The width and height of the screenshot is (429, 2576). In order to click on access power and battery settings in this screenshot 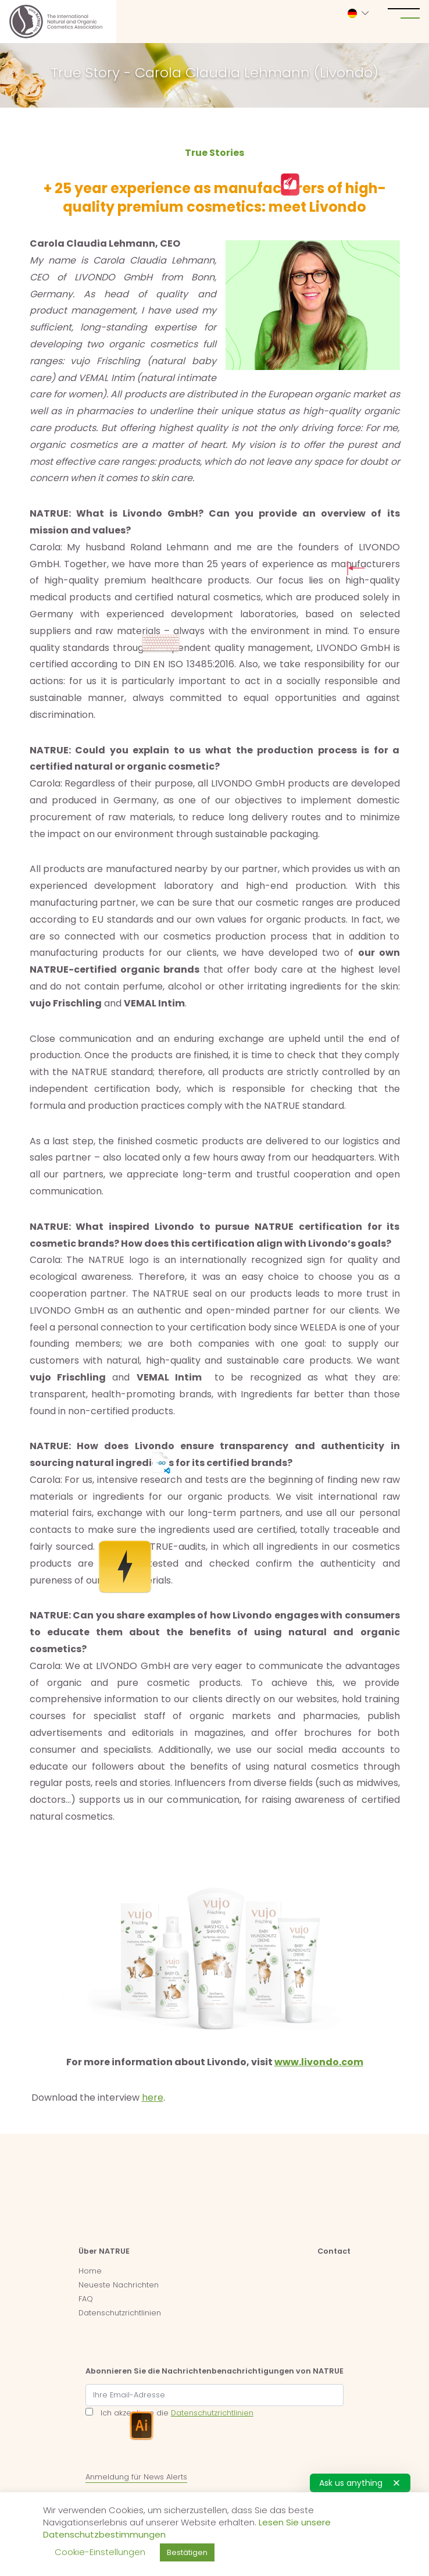, I will do `click(125, 1567)`.